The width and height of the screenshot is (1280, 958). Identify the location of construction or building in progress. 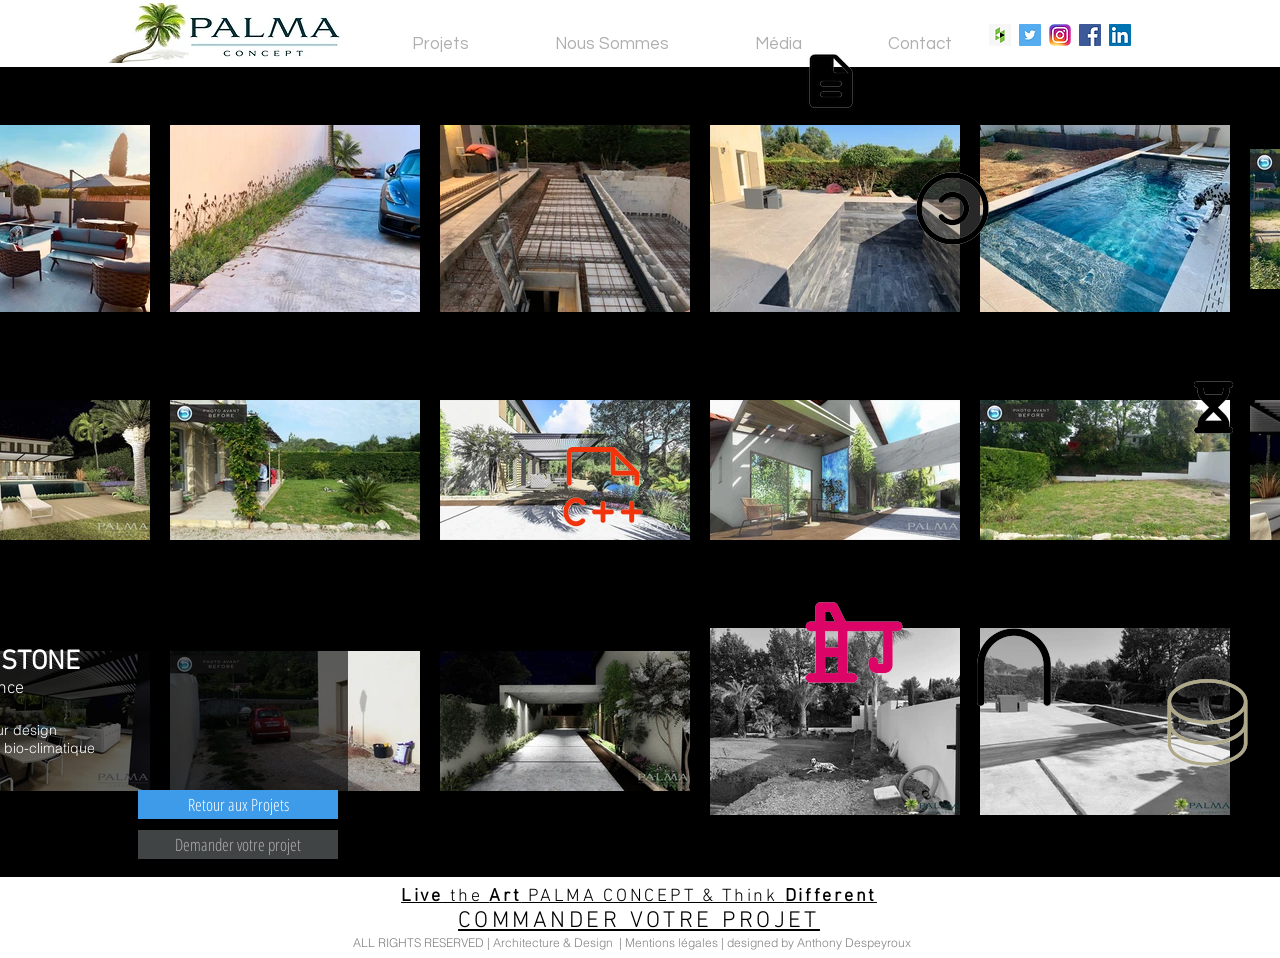
(852, 642).